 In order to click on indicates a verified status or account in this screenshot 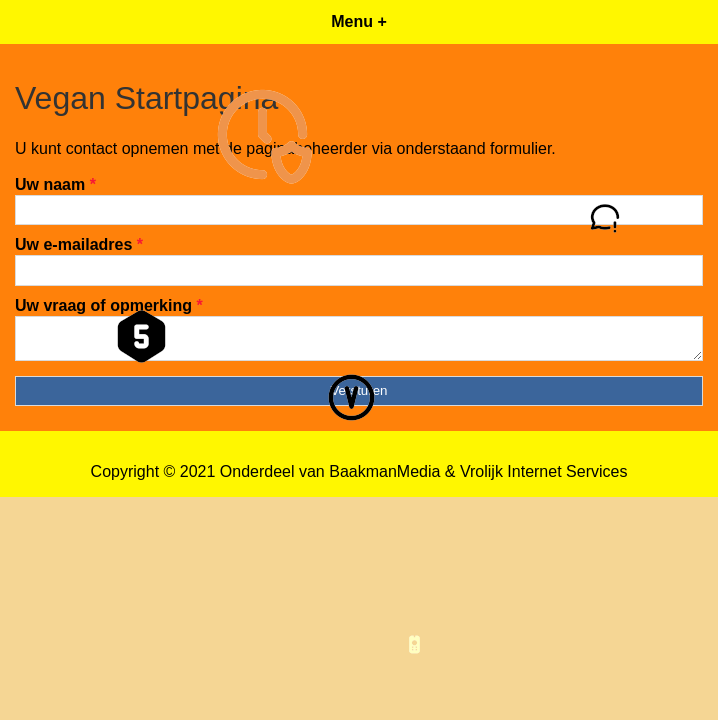, I will do `click(351, 397)`.